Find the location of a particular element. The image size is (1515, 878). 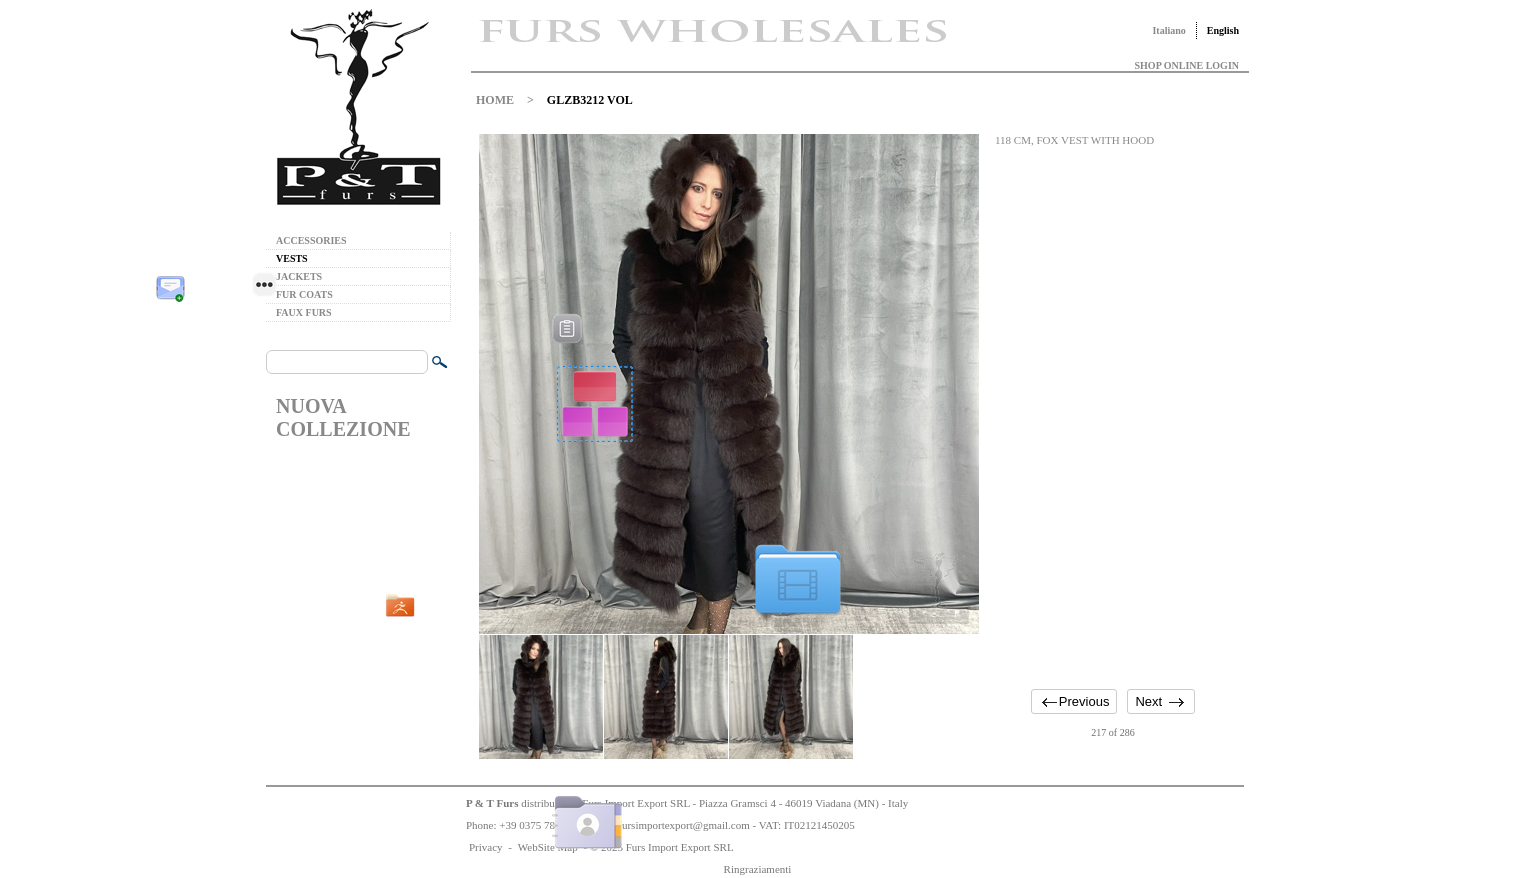

compose a new email message is located at coordinates (170, 287).